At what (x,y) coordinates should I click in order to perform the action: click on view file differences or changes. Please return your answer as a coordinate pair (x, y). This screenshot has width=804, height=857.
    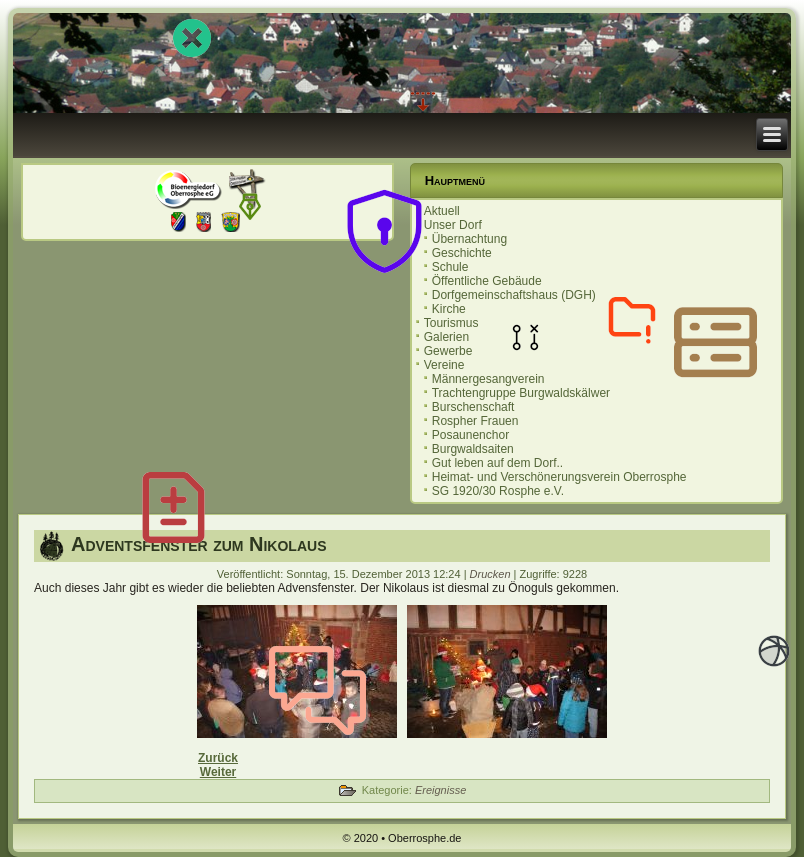
    Looking at the image, I should click on (173, 507).